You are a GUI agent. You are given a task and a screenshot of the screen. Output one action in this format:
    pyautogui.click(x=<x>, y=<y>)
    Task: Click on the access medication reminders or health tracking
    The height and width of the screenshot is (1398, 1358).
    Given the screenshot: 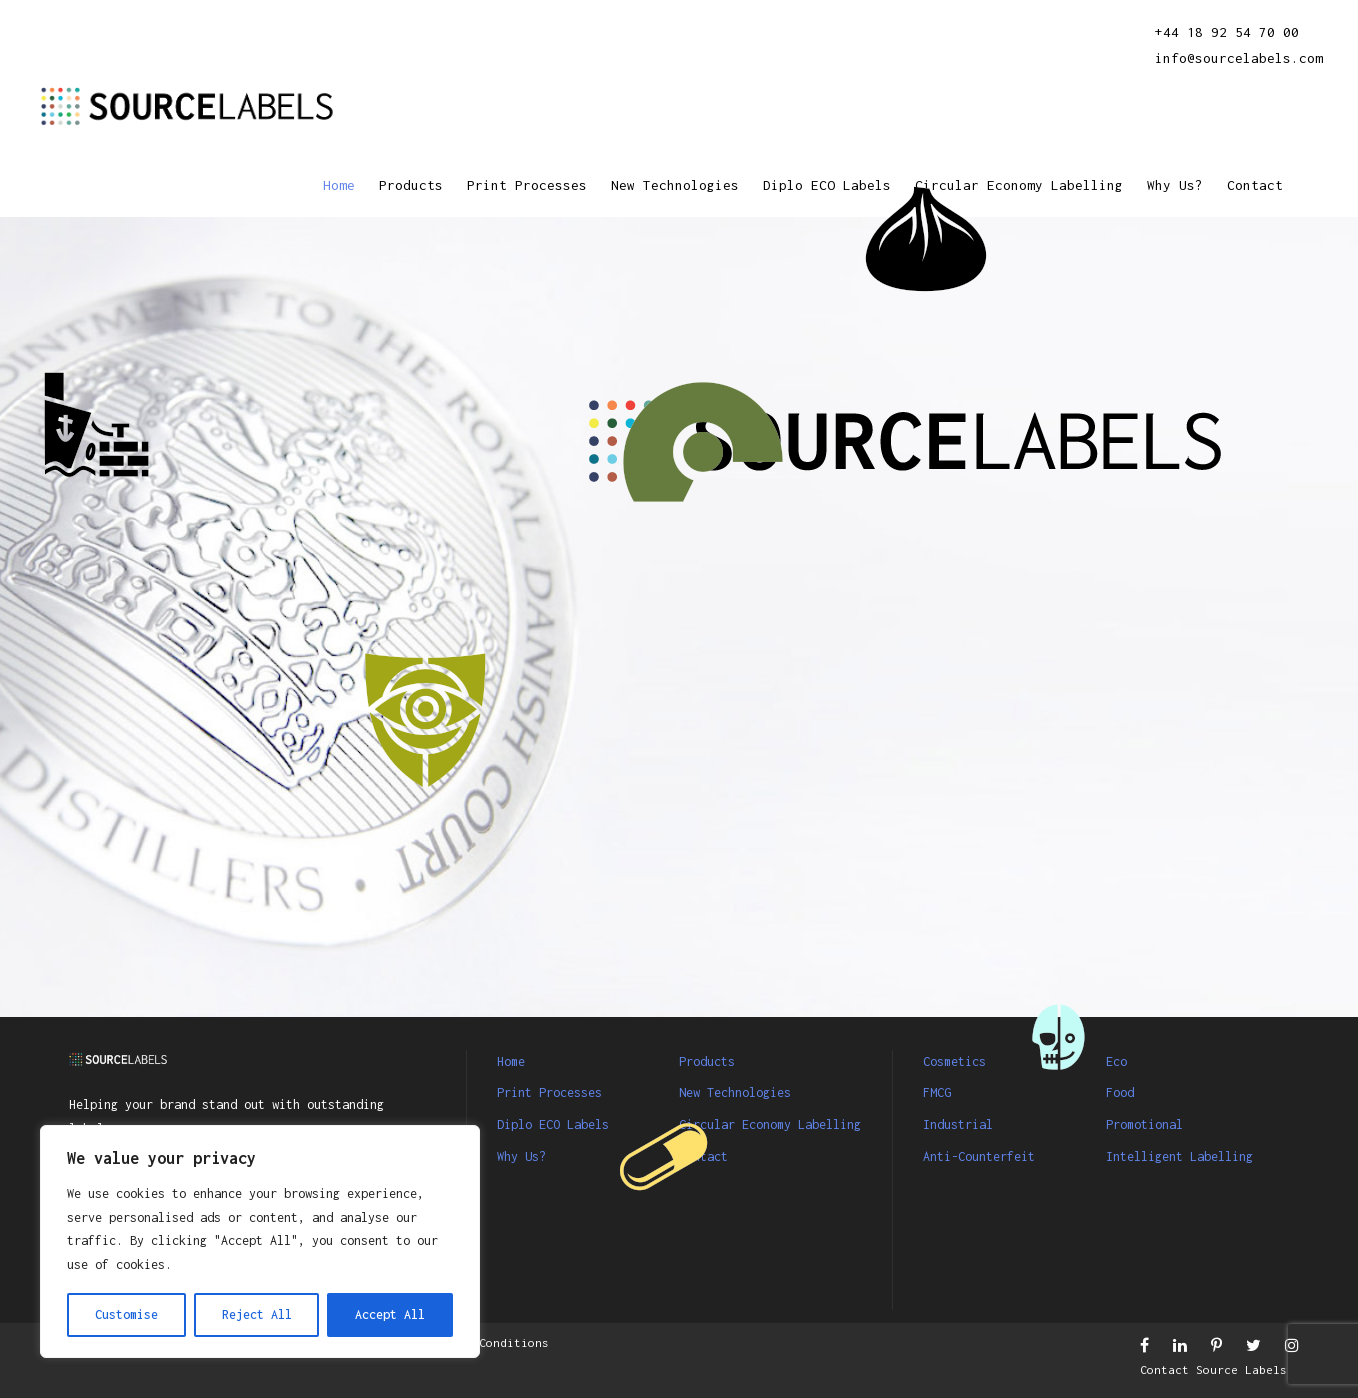 What is the action you would take?
    pyautogui.click(x=663, y=1158)
    